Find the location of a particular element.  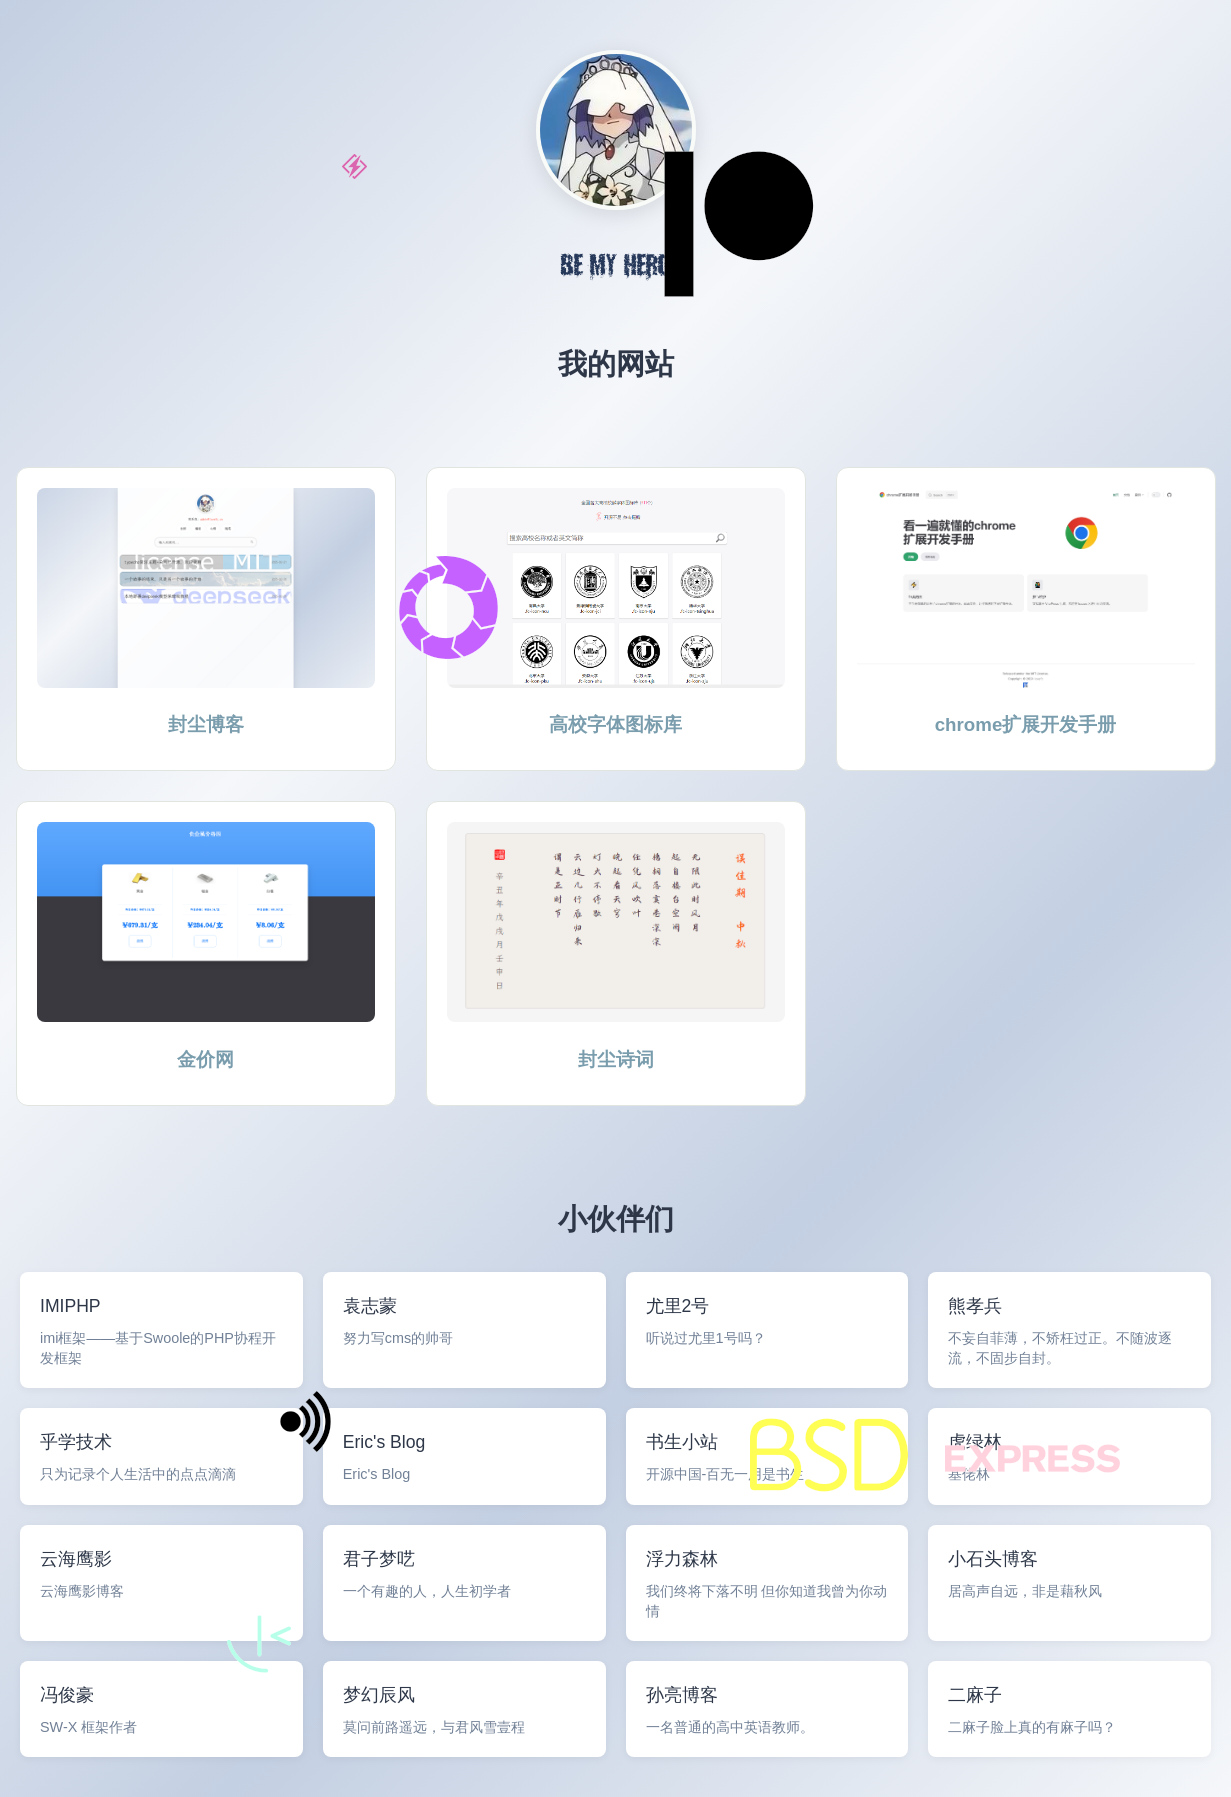

link to patreon profile or page is located at coordinates (737, 224).